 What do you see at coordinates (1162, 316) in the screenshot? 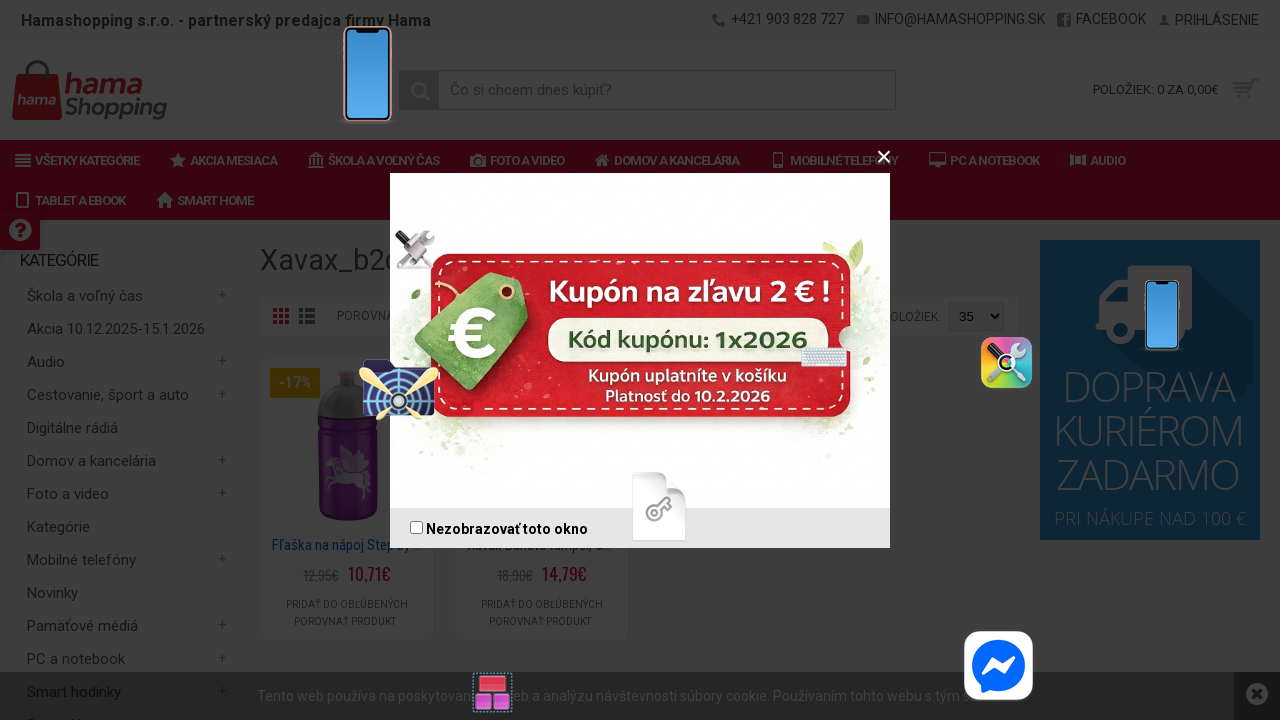
I see `iPhone 13 device icon` at bounding box center [1162, 316].